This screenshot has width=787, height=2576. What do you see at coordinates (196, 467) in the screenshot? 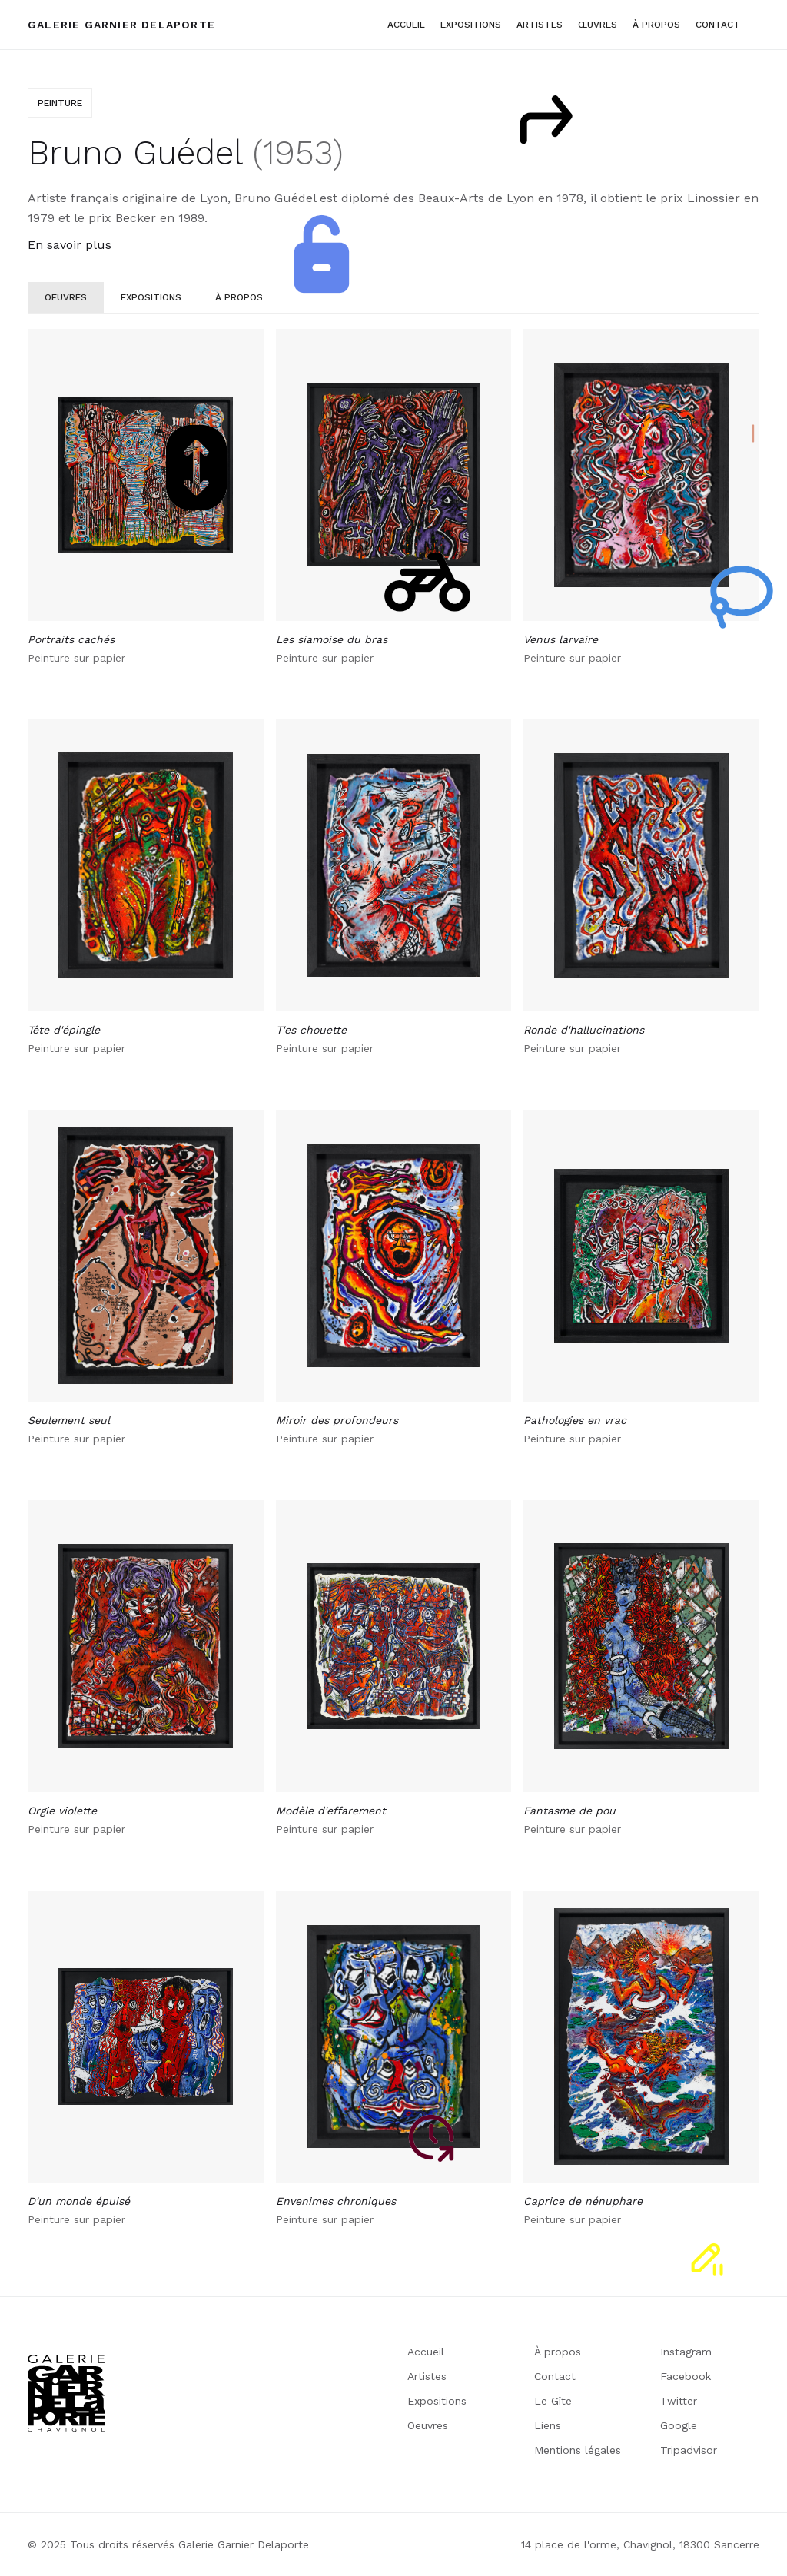
I see `scroll up or down on the page` at bounding box center [196, 467].